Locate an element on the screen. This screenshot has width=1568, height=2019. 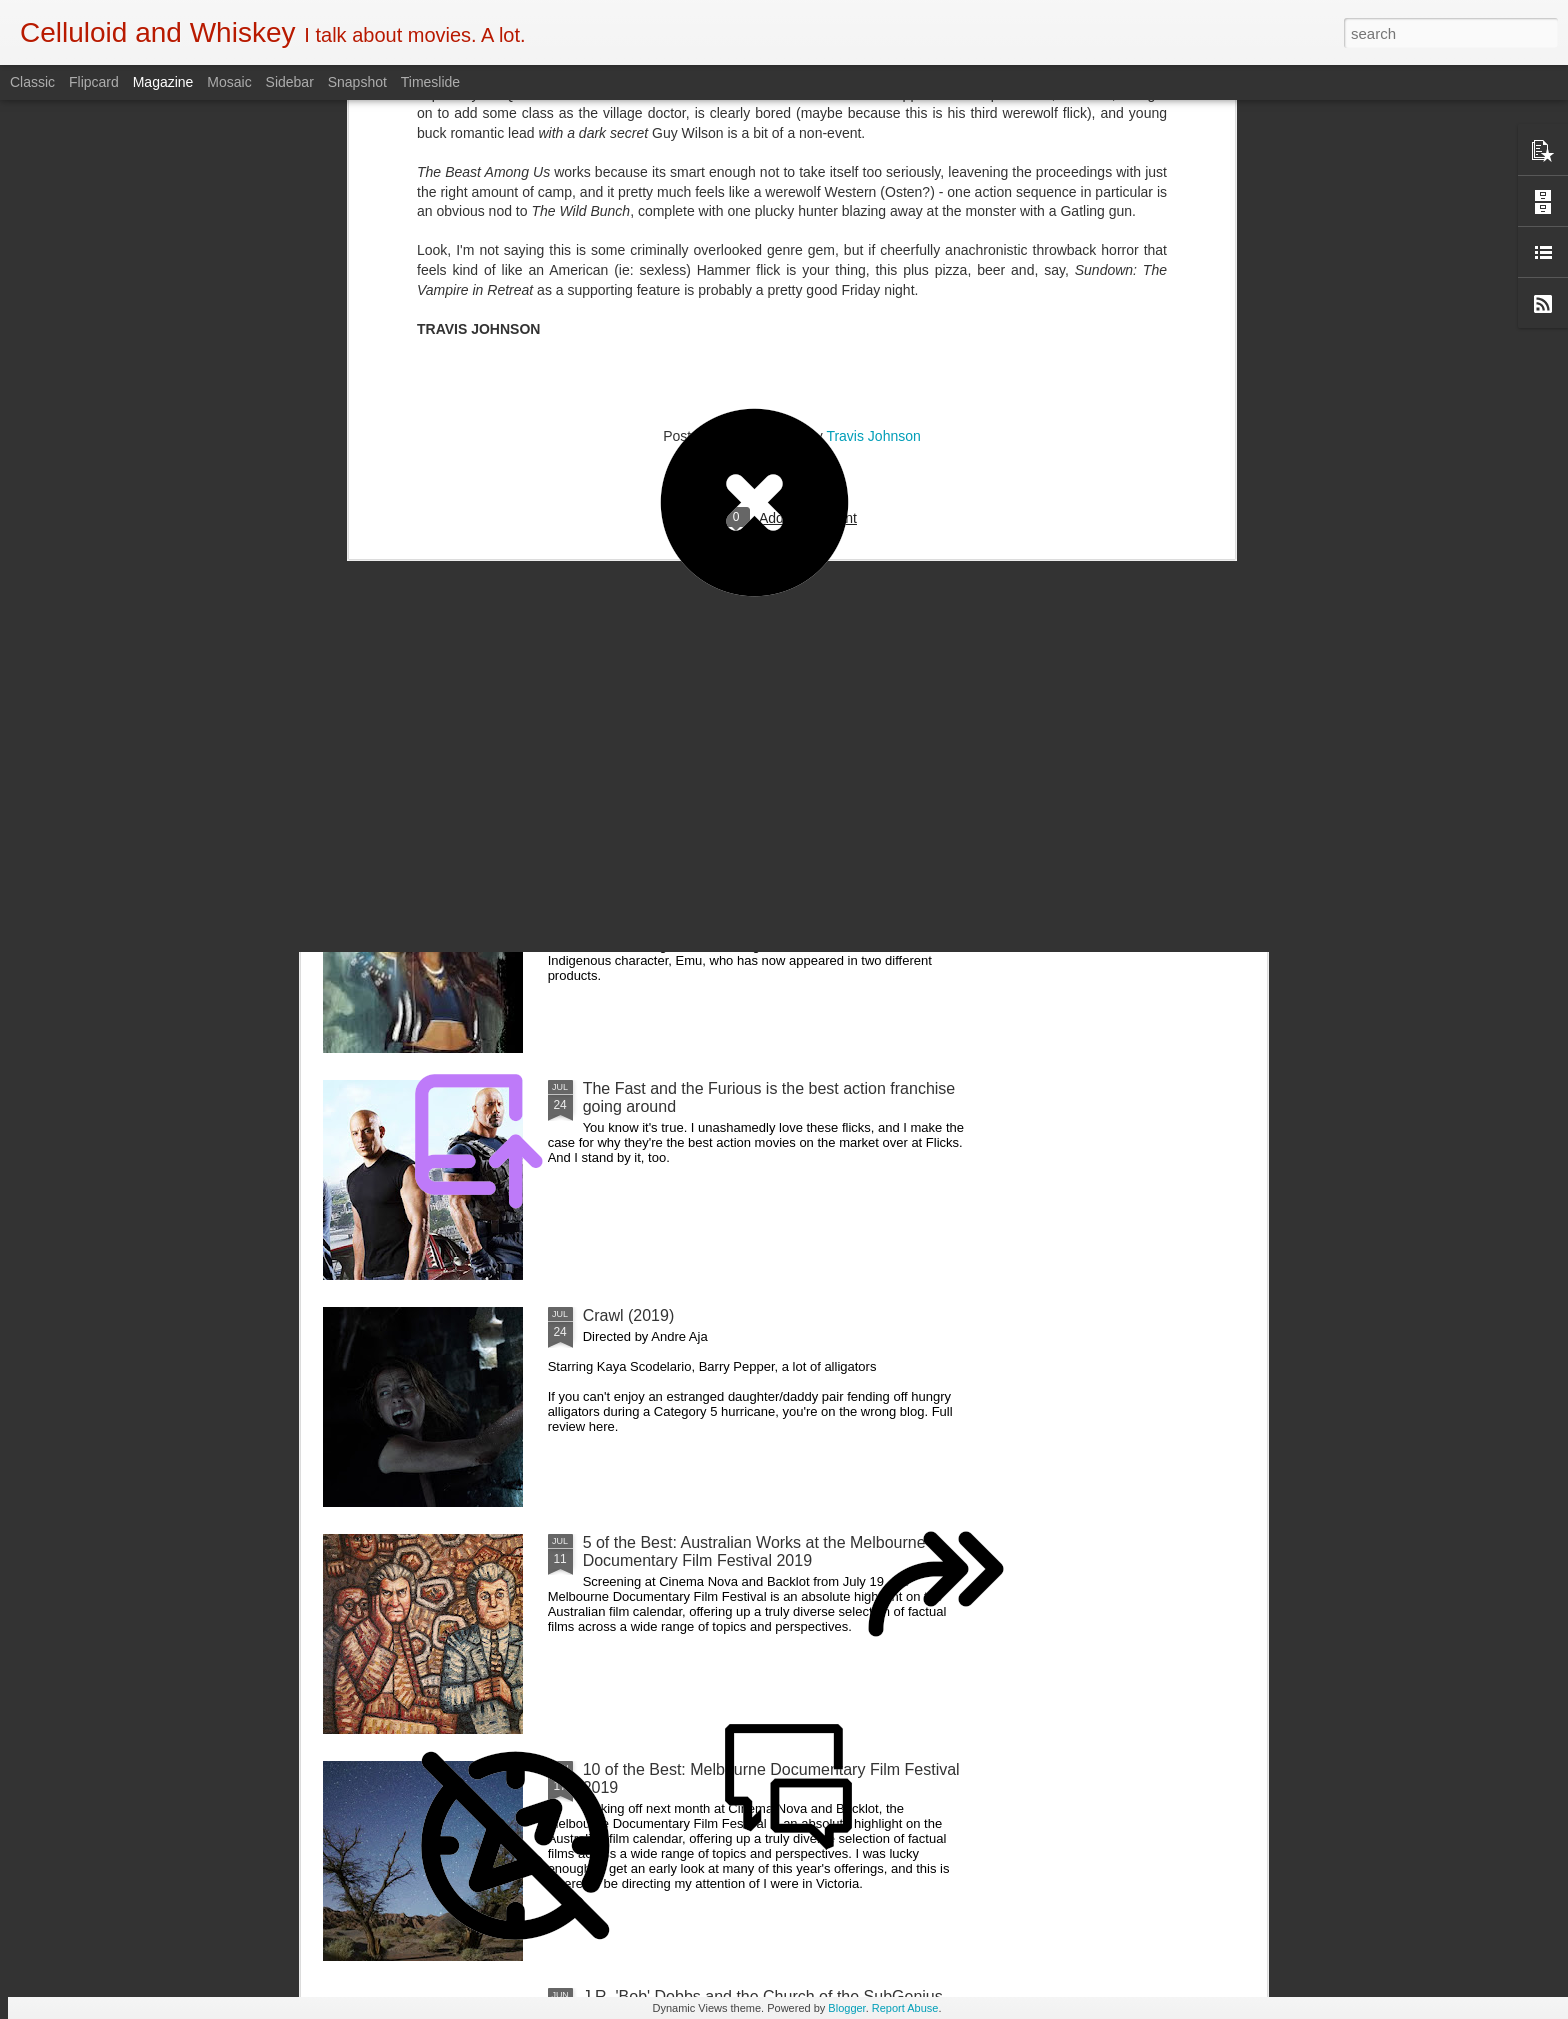
forward message or content to multiple recipients is located at coordinates (936, 1584).